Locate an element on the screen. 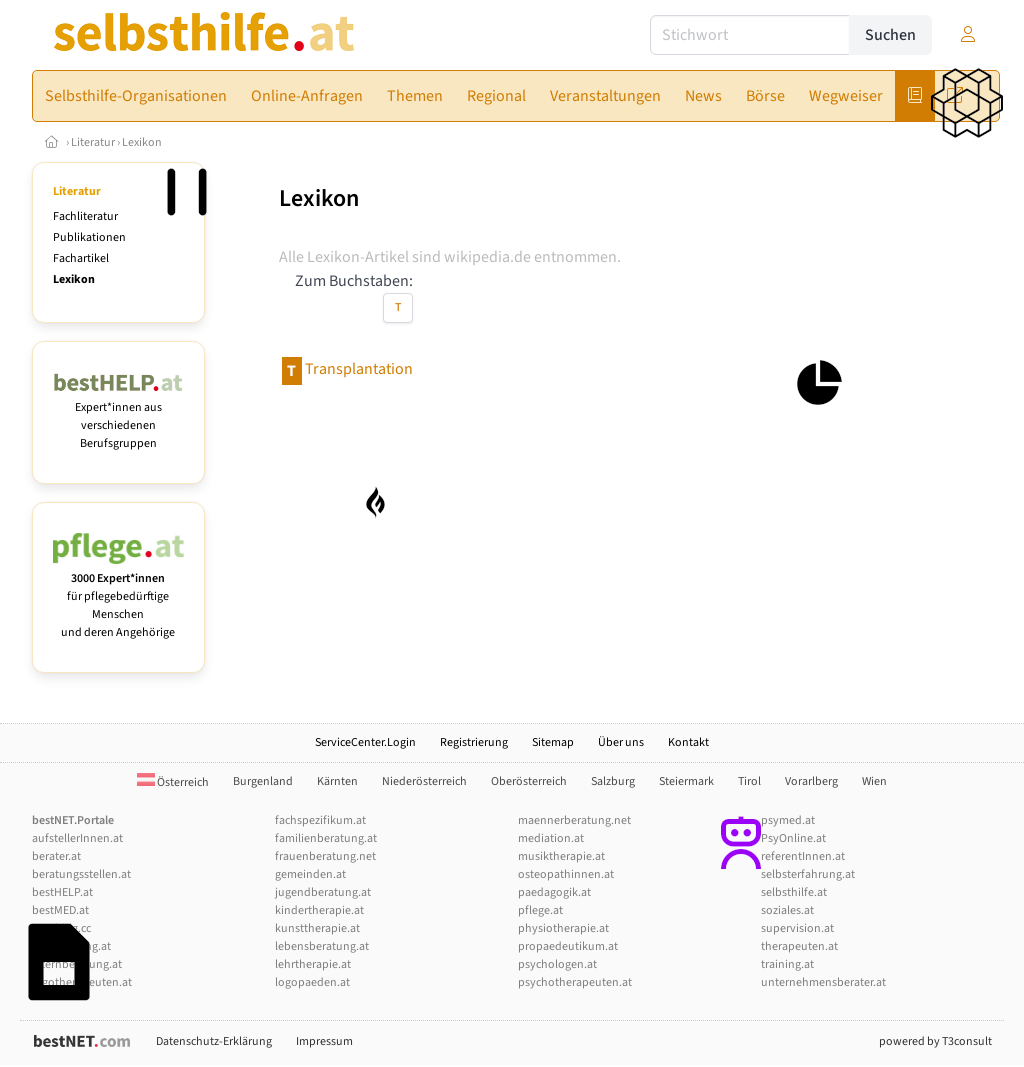 This screenshot has height=1067, width=1024. gripfire brand logo is located at coordinates (376, 502).